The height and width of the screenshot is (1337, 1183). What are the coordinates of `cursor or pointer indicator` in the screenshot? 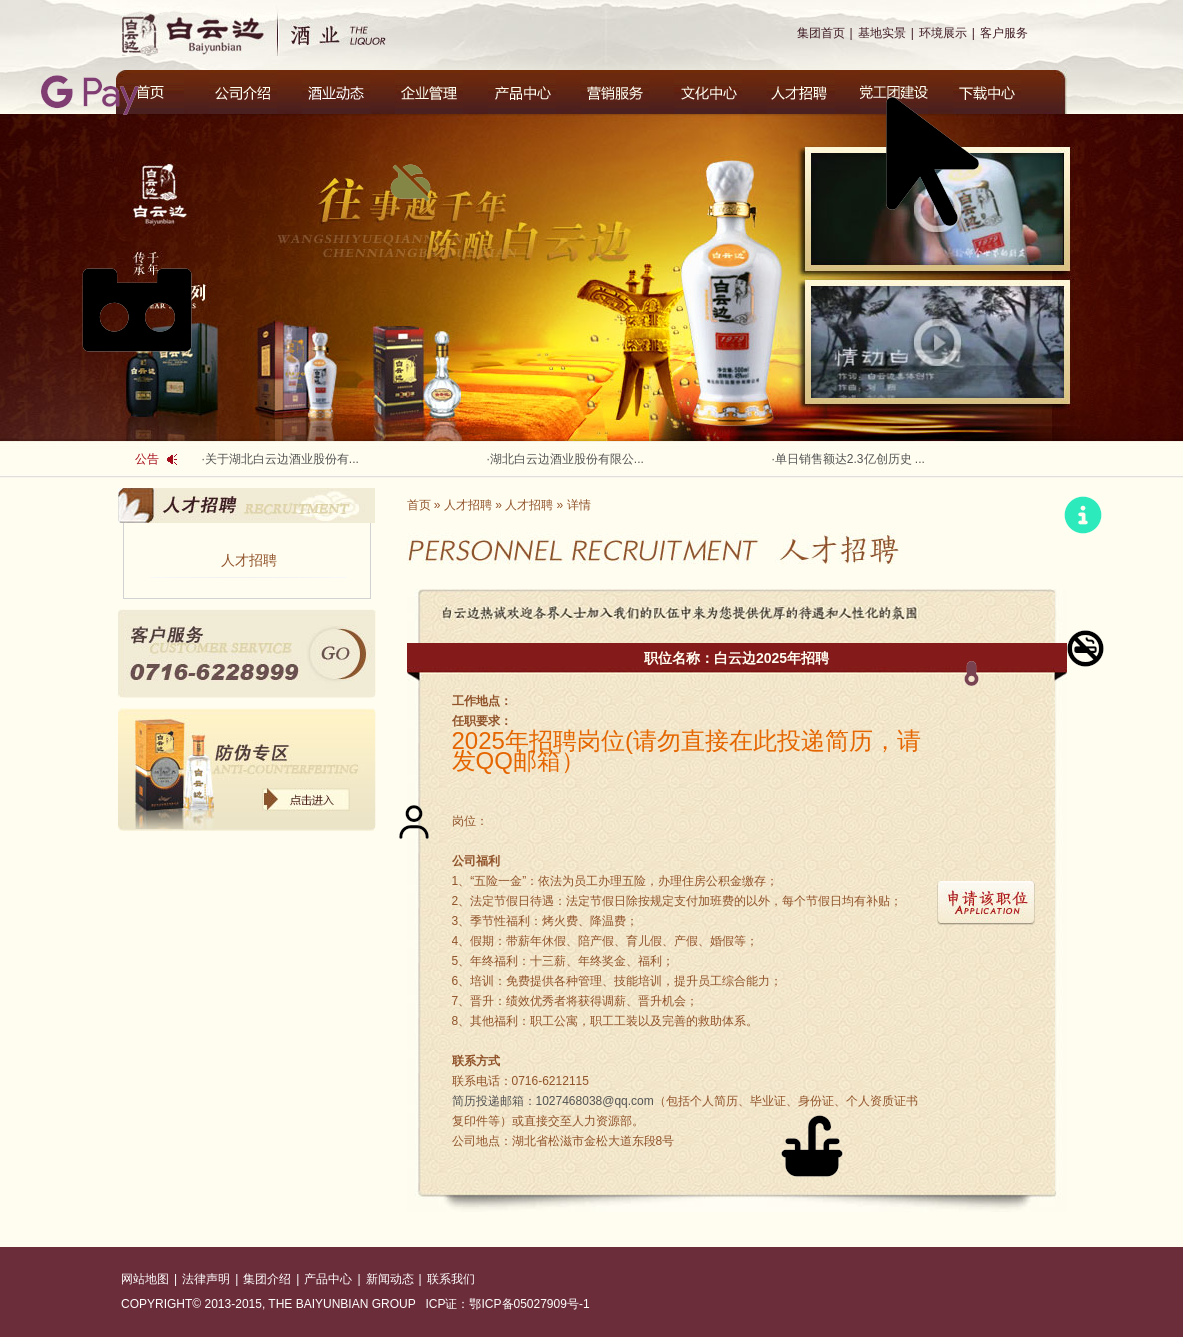 It's located at (926, 161).